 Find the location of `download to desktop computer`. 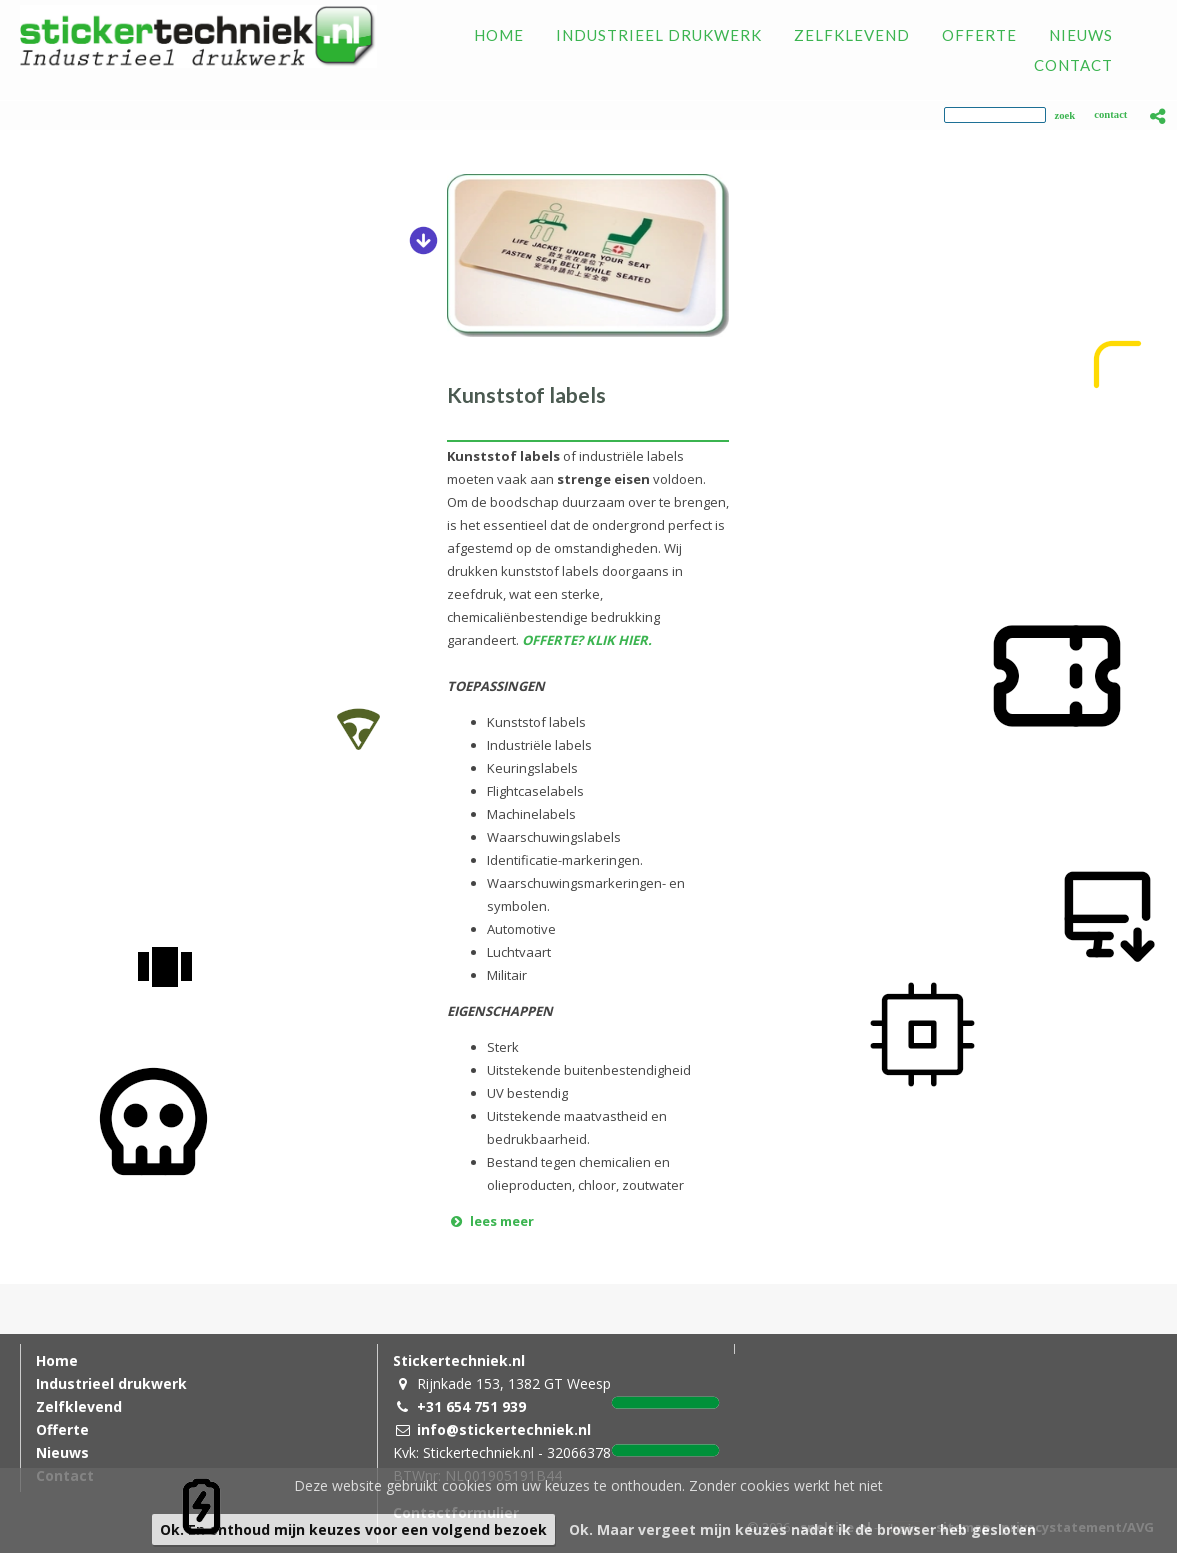

download to desktop computer is located at coordinates (1107, 914).